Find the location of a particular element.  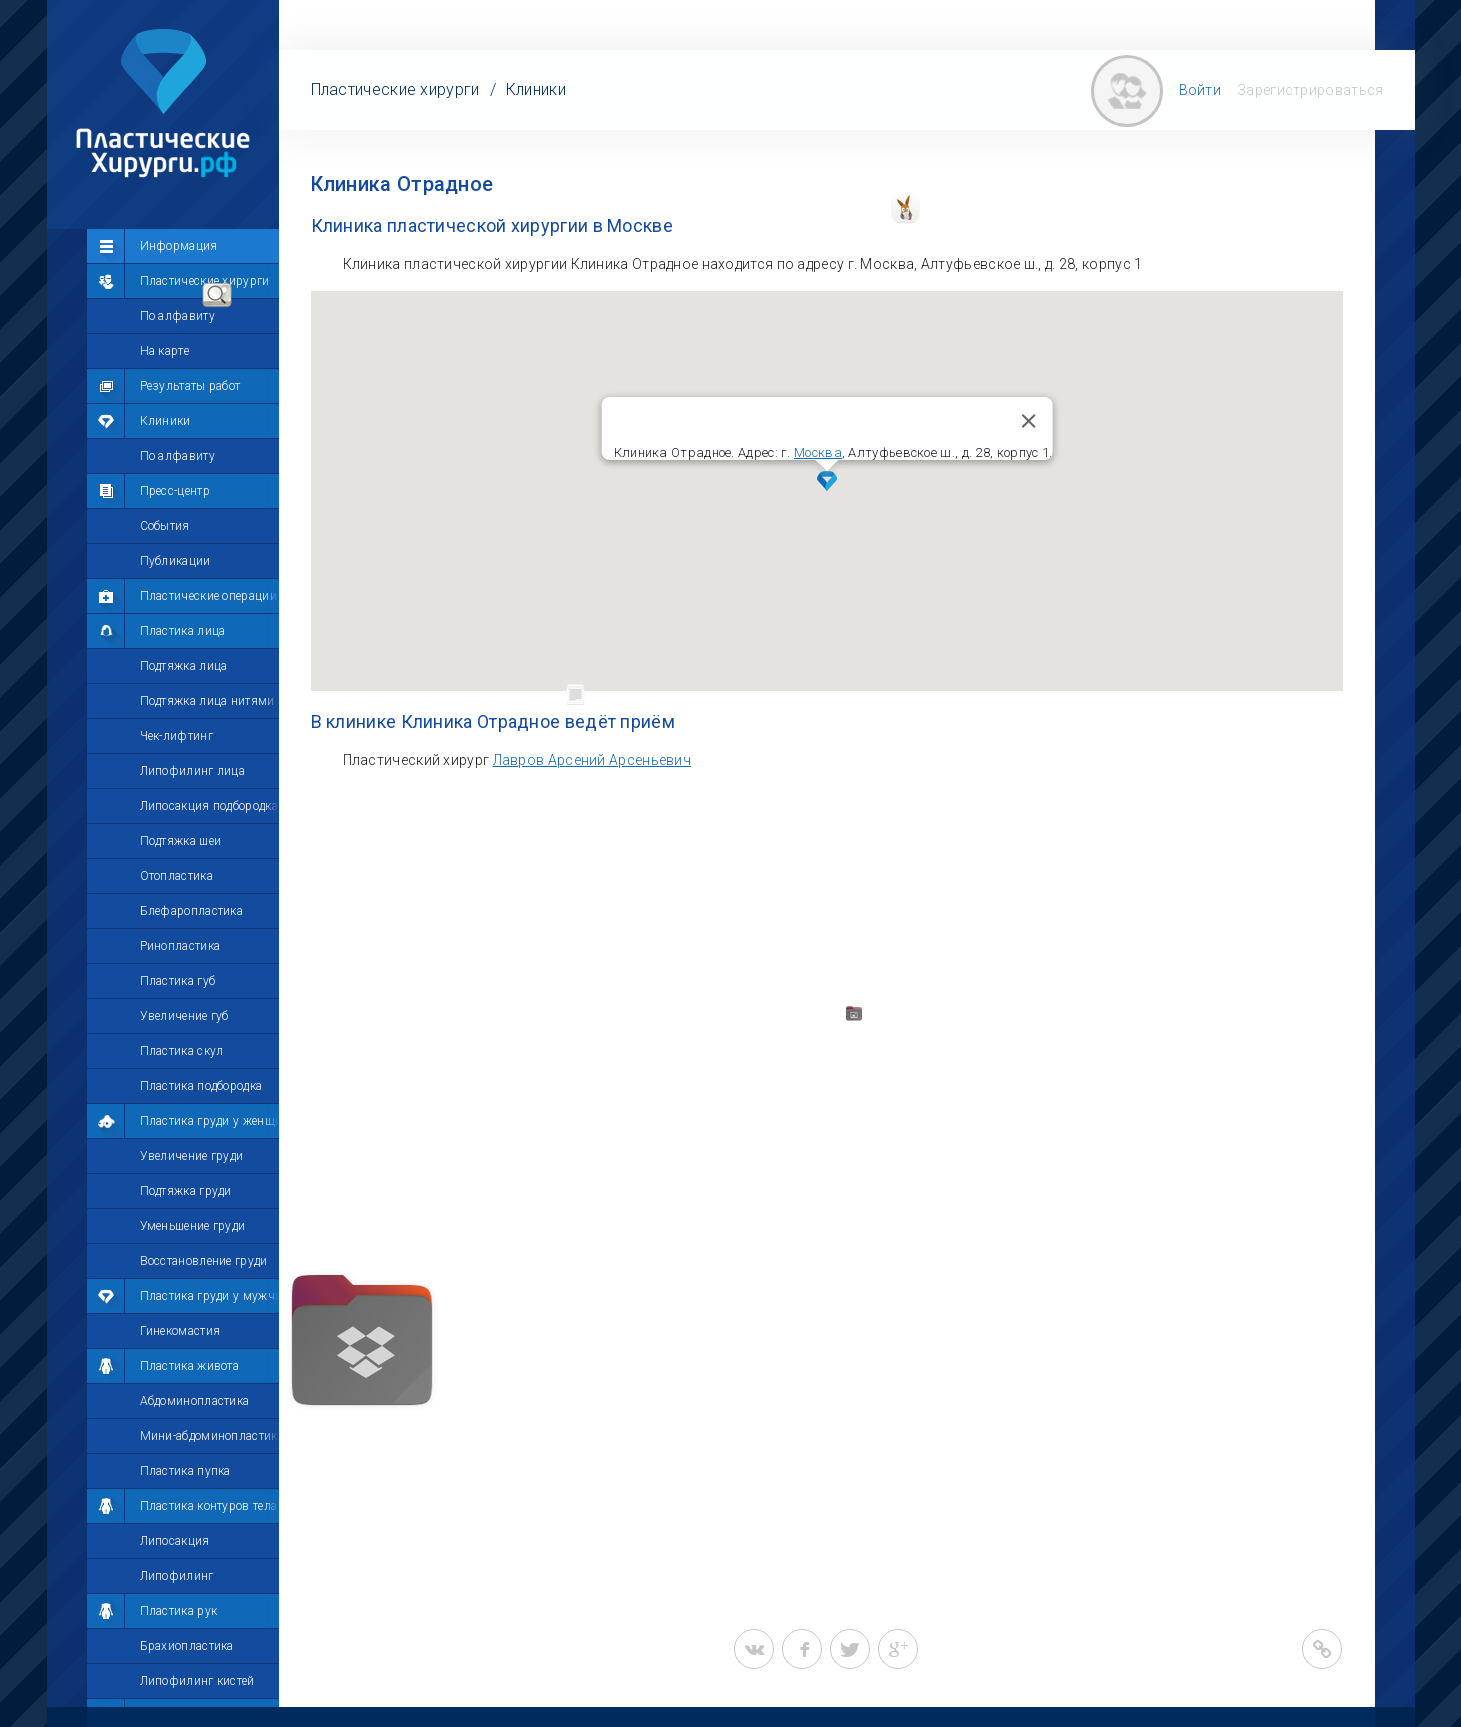

open dropbox synced folder is located at coordinates (362, 1340).